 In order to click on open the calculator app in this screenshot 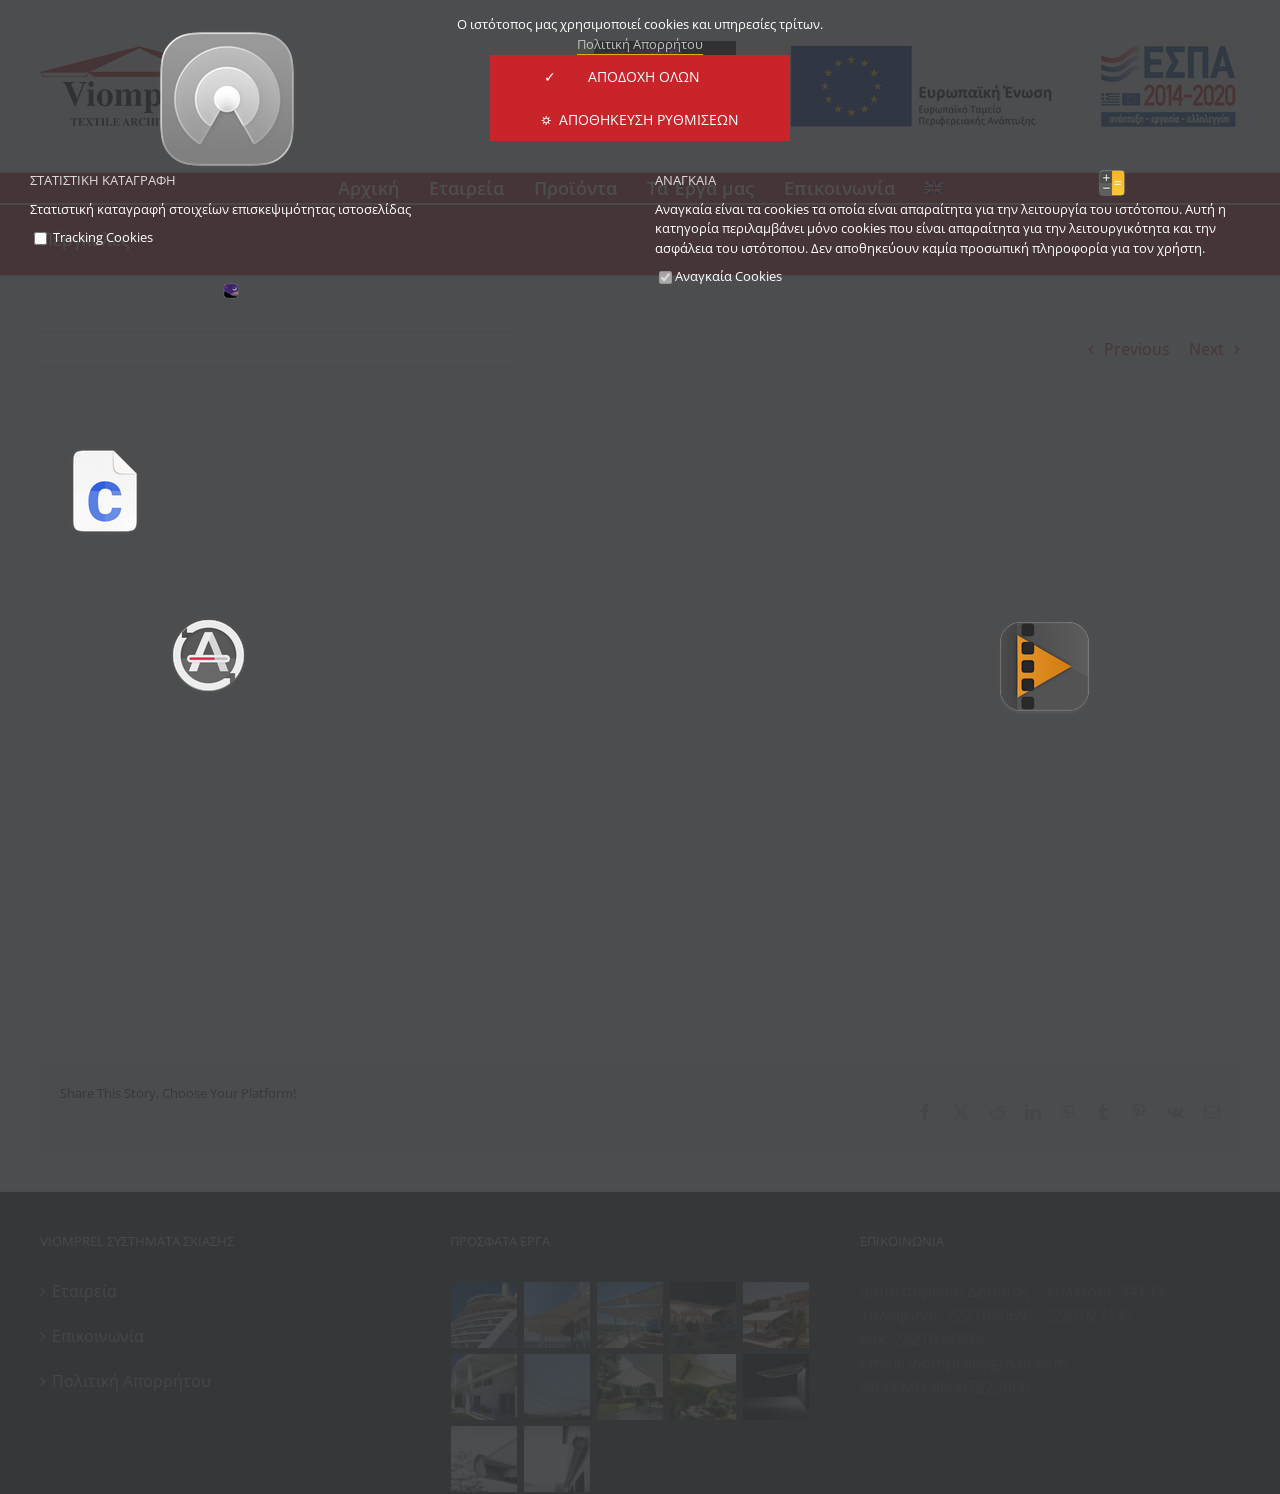, I will do `click(1112, 183)`.